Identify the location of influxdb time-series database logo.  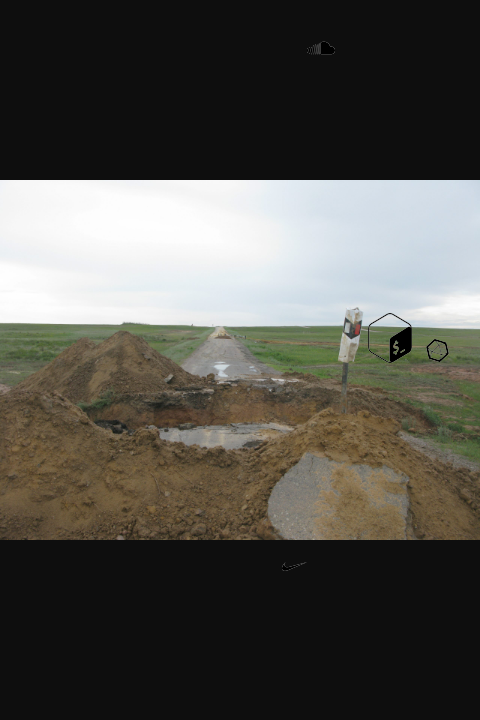
(437, 350).